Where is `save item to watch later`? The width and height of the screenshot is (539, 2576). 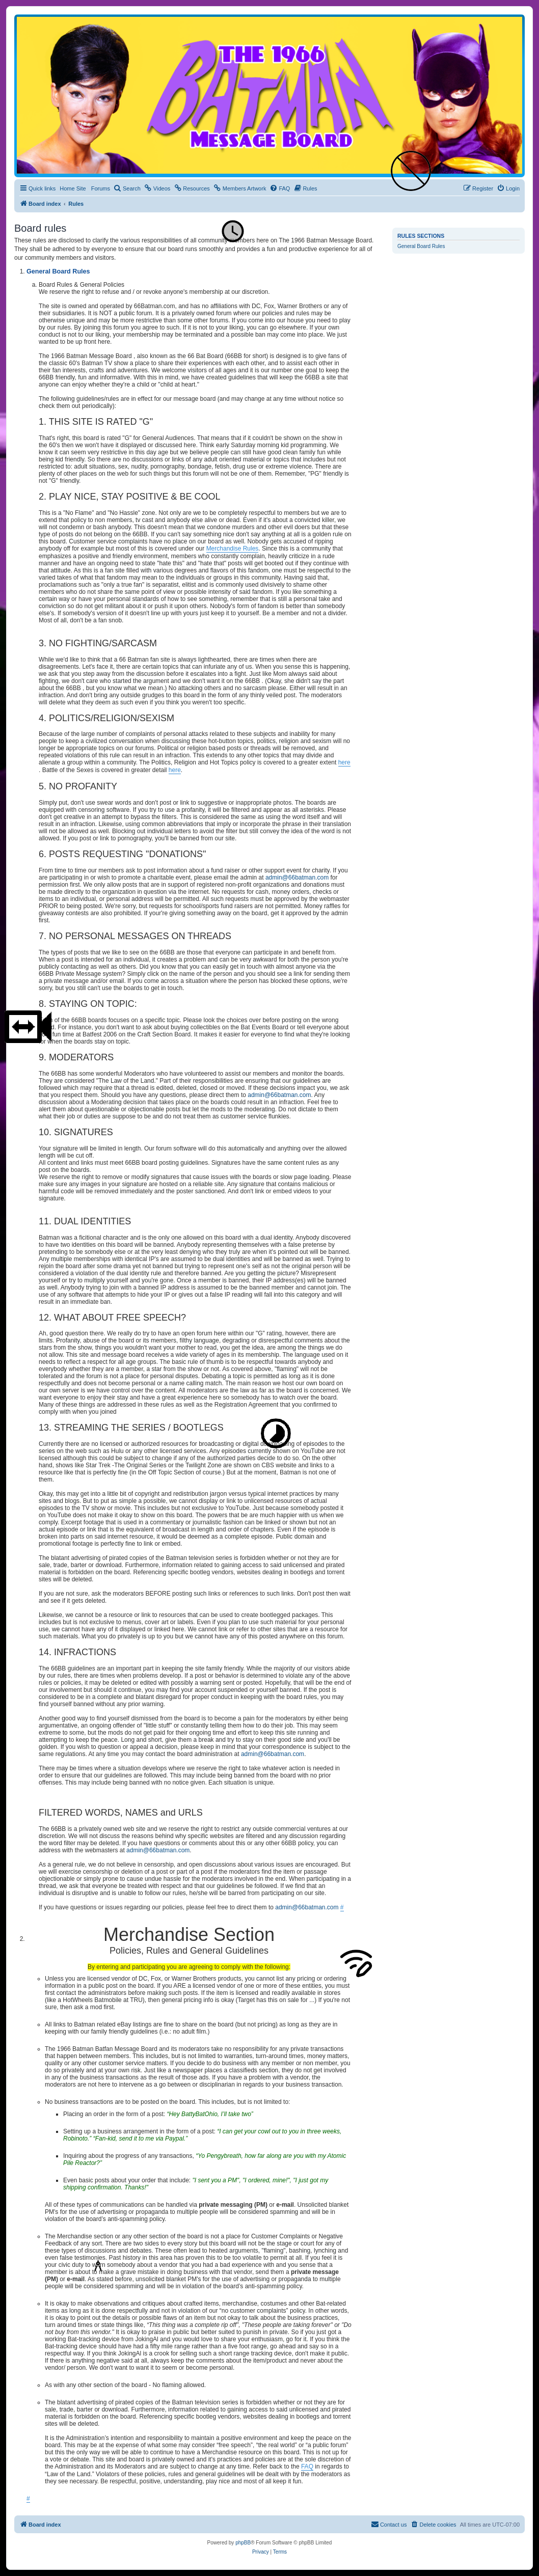
save item to watch later is located at coordinates (233, 231).